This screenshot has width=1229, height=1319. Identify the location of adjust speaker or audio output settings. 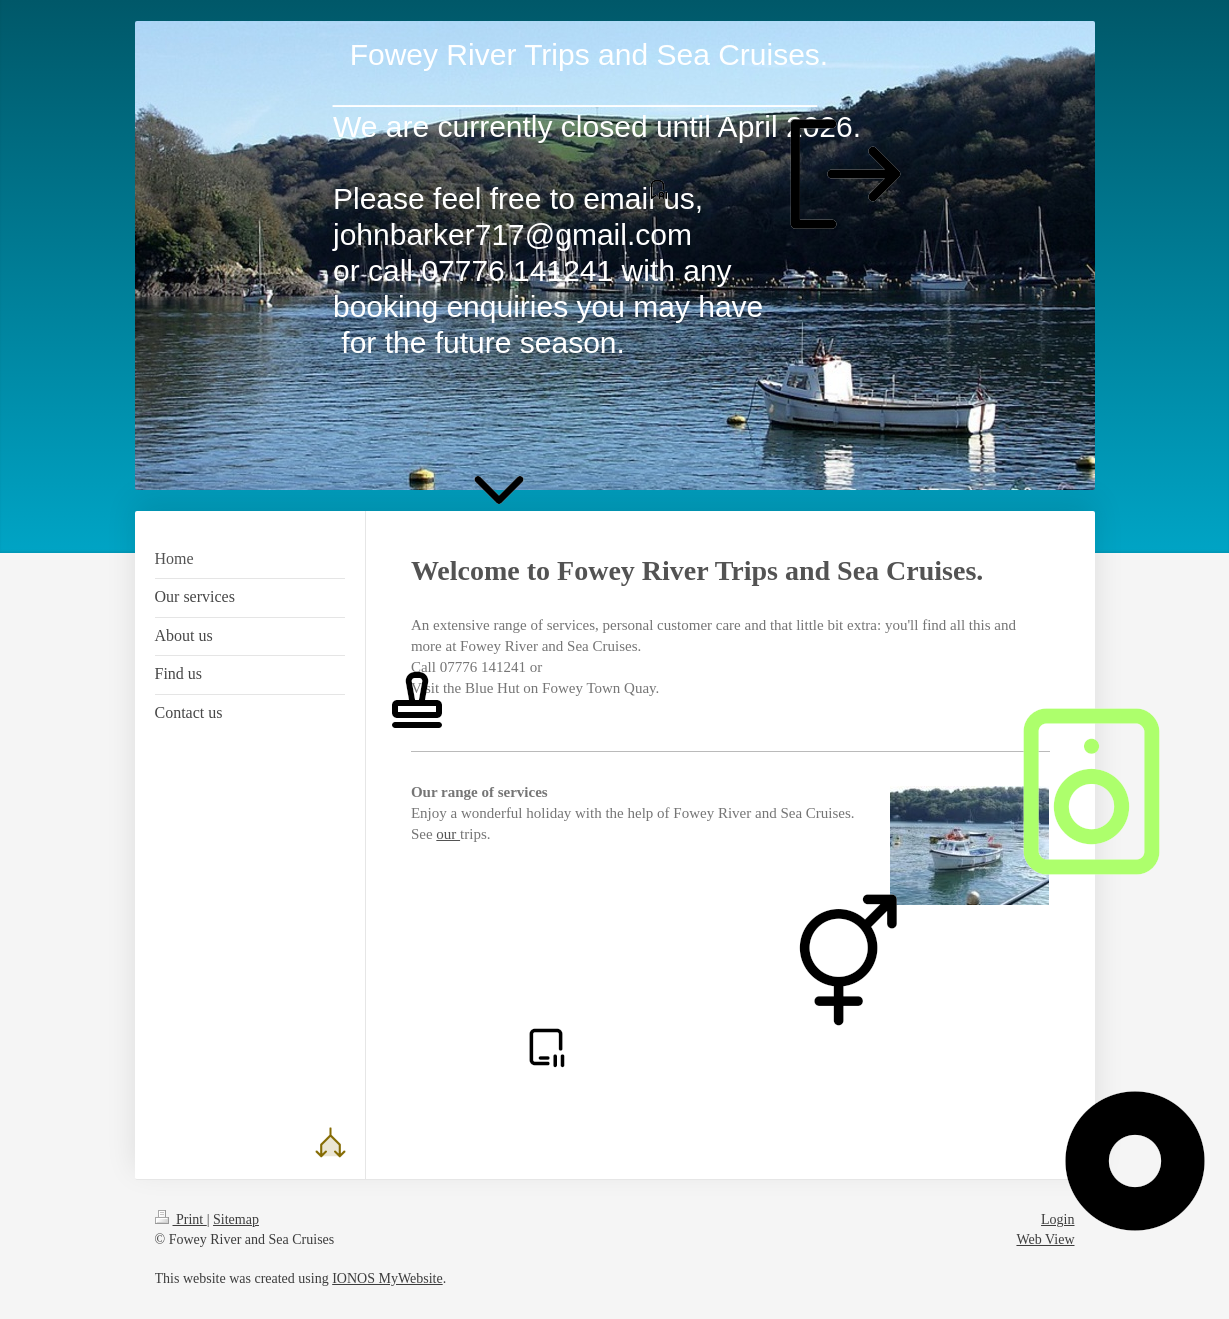
(1091, 791).